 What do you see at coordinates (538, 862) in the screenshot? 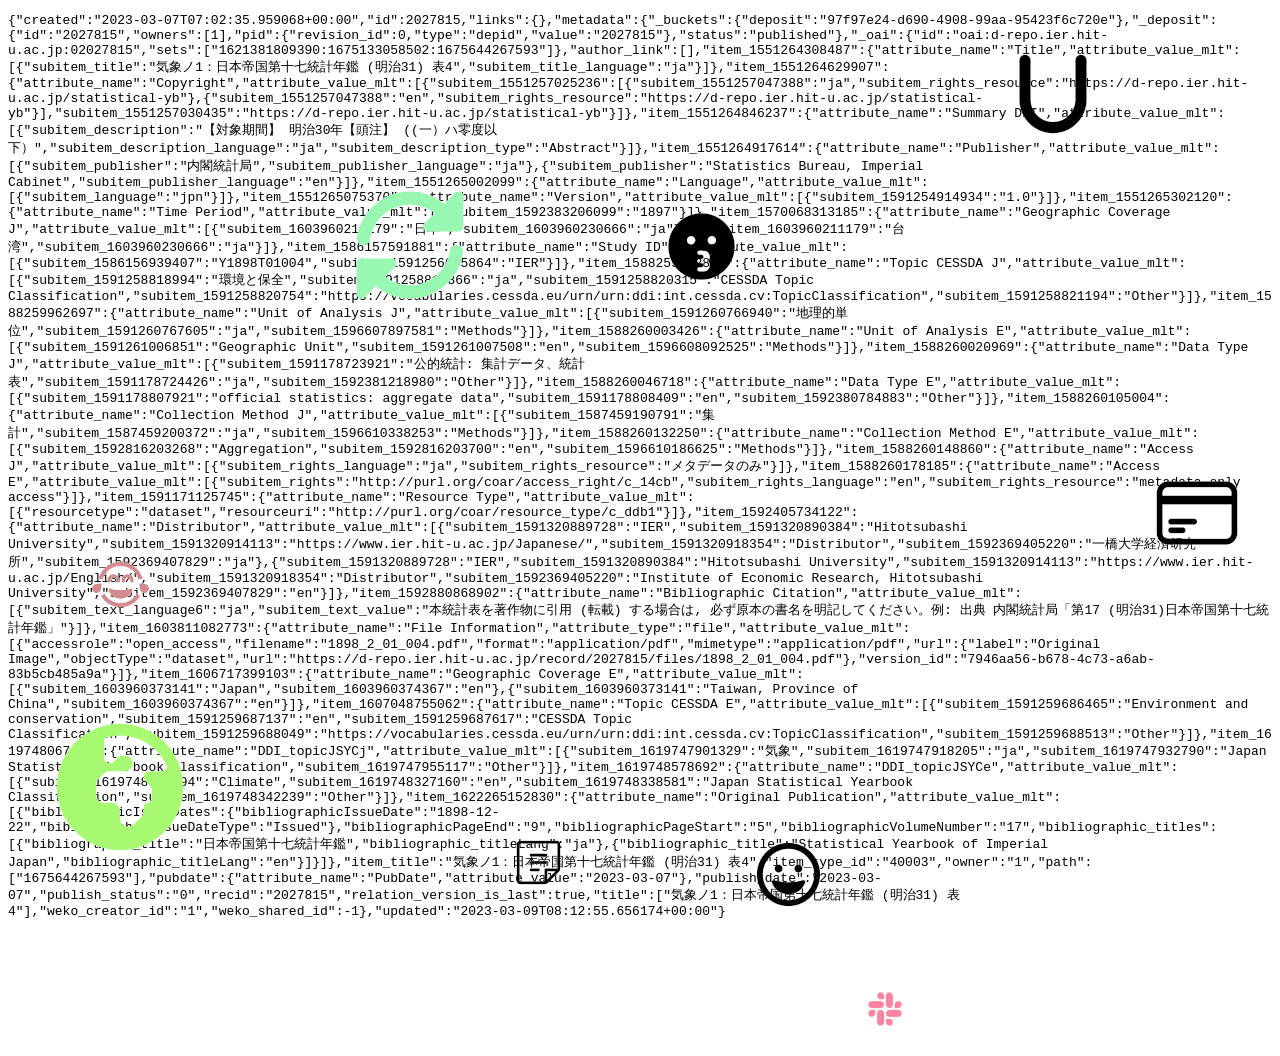
I see `create a new note` at bounding box center [538, 862].